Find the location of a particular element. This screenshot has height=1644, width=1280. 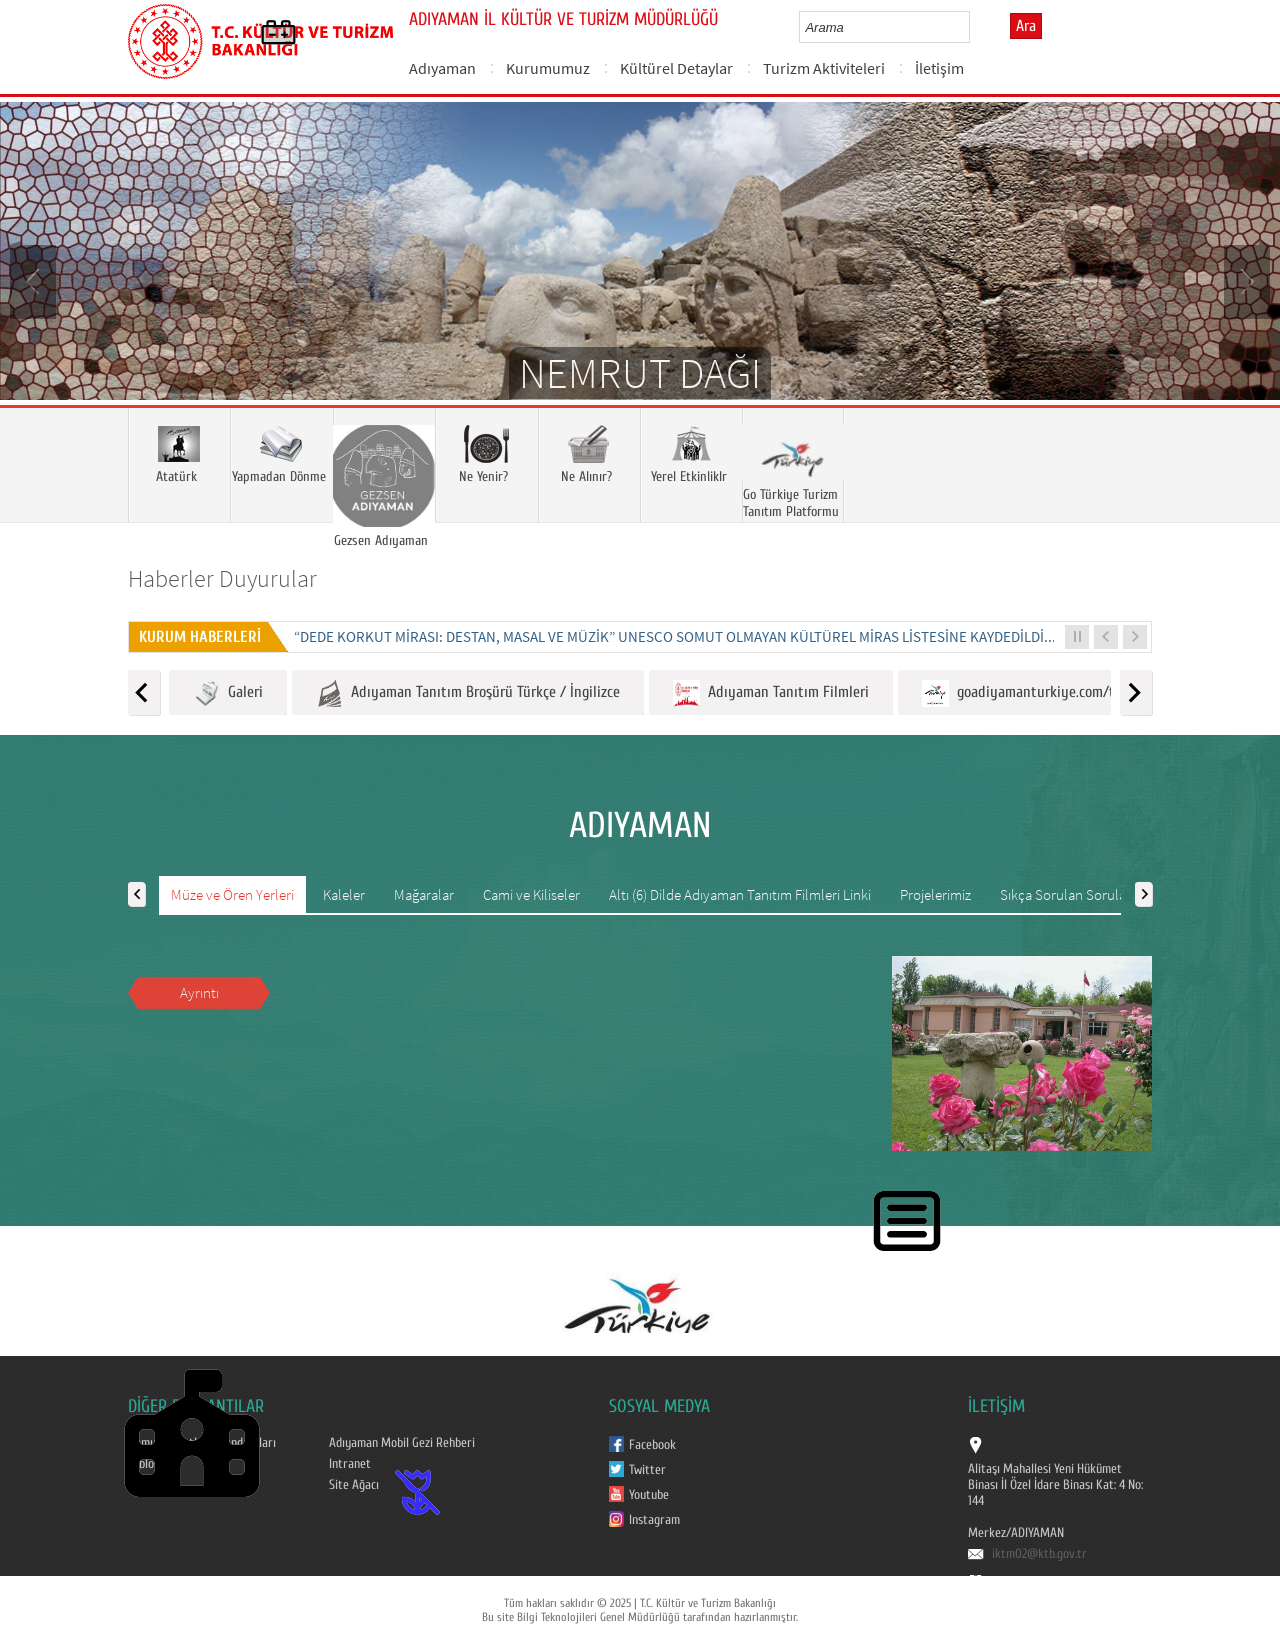

disable macro or close-up camera mode is located at coordinates (417, 1492).